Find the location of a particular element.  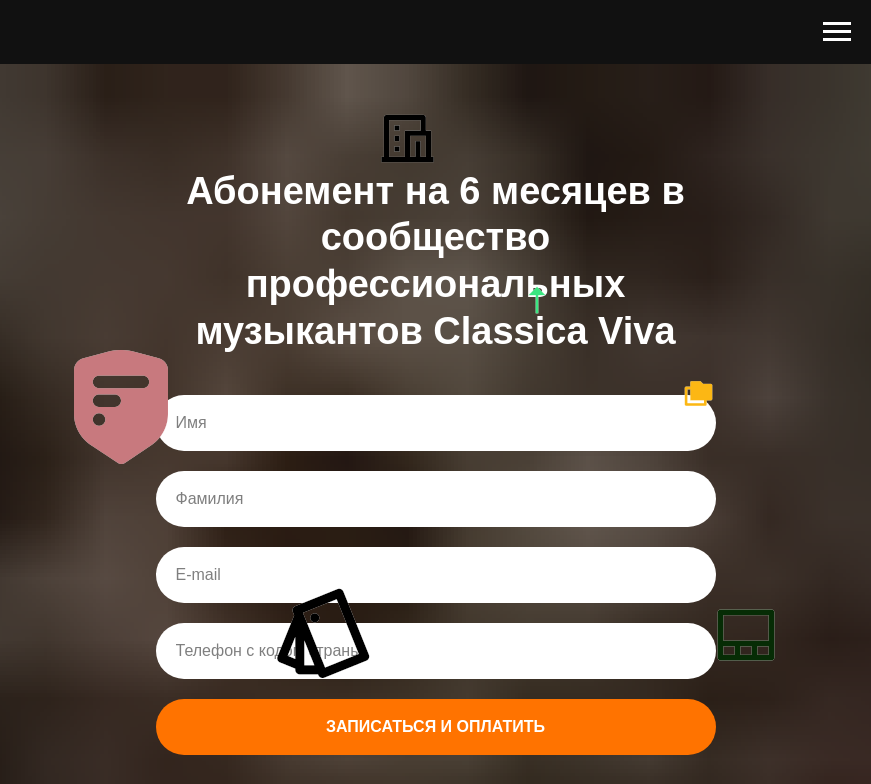

scroll to top of page is located at coordinates (537, 300).